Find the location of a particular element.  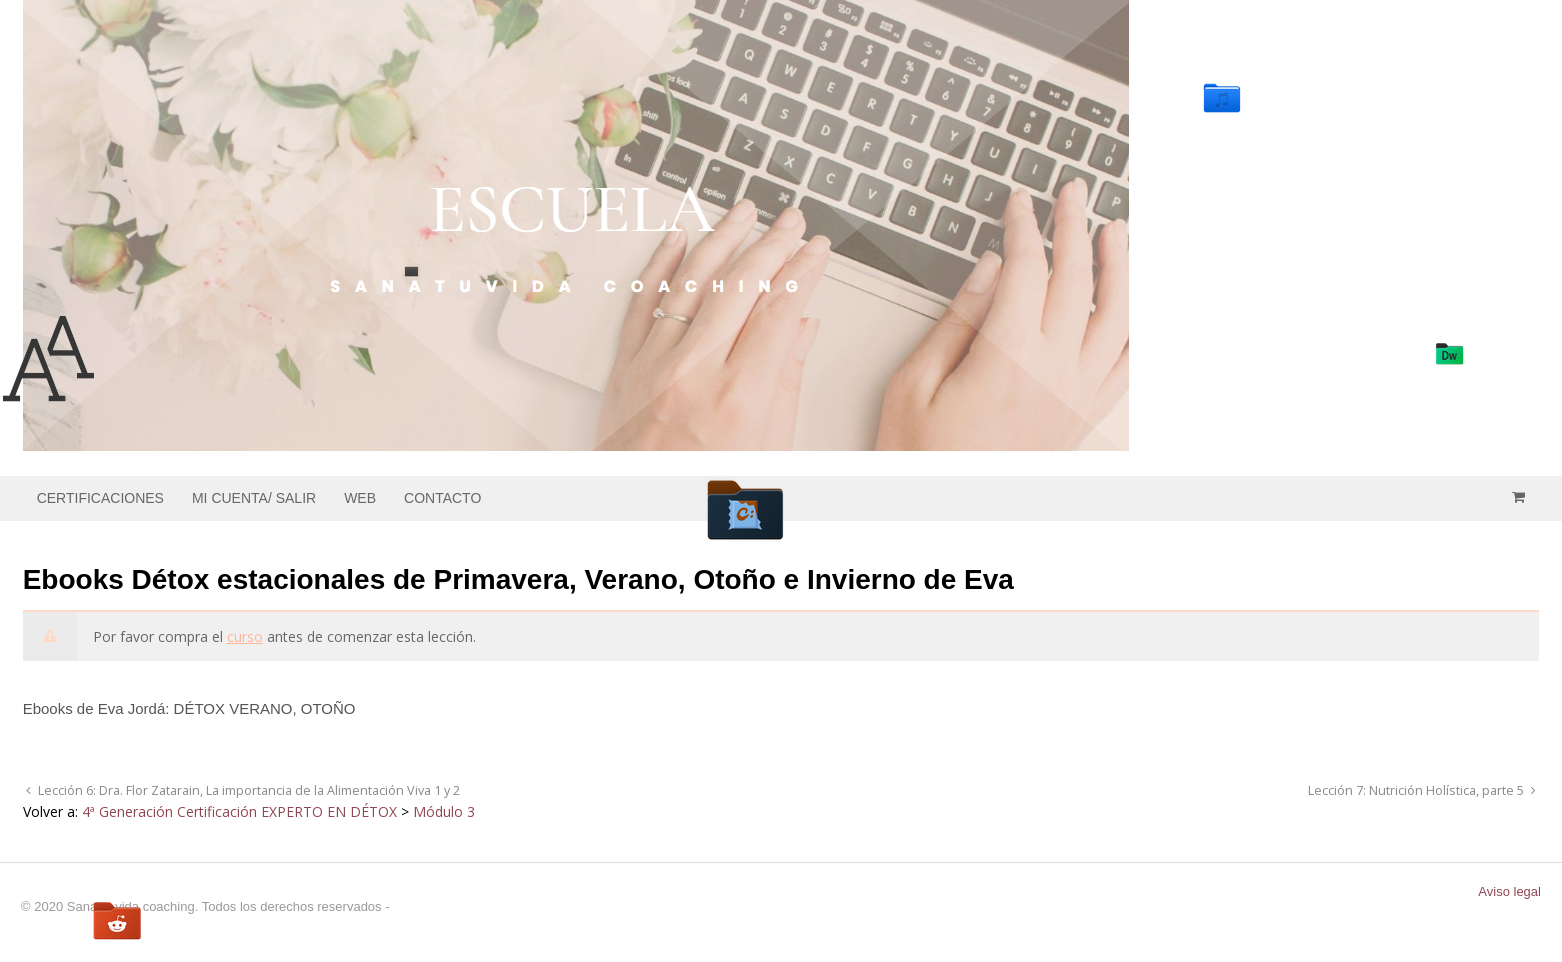

folder containing chocolatey package manager files is located at coordinates (745, 512).